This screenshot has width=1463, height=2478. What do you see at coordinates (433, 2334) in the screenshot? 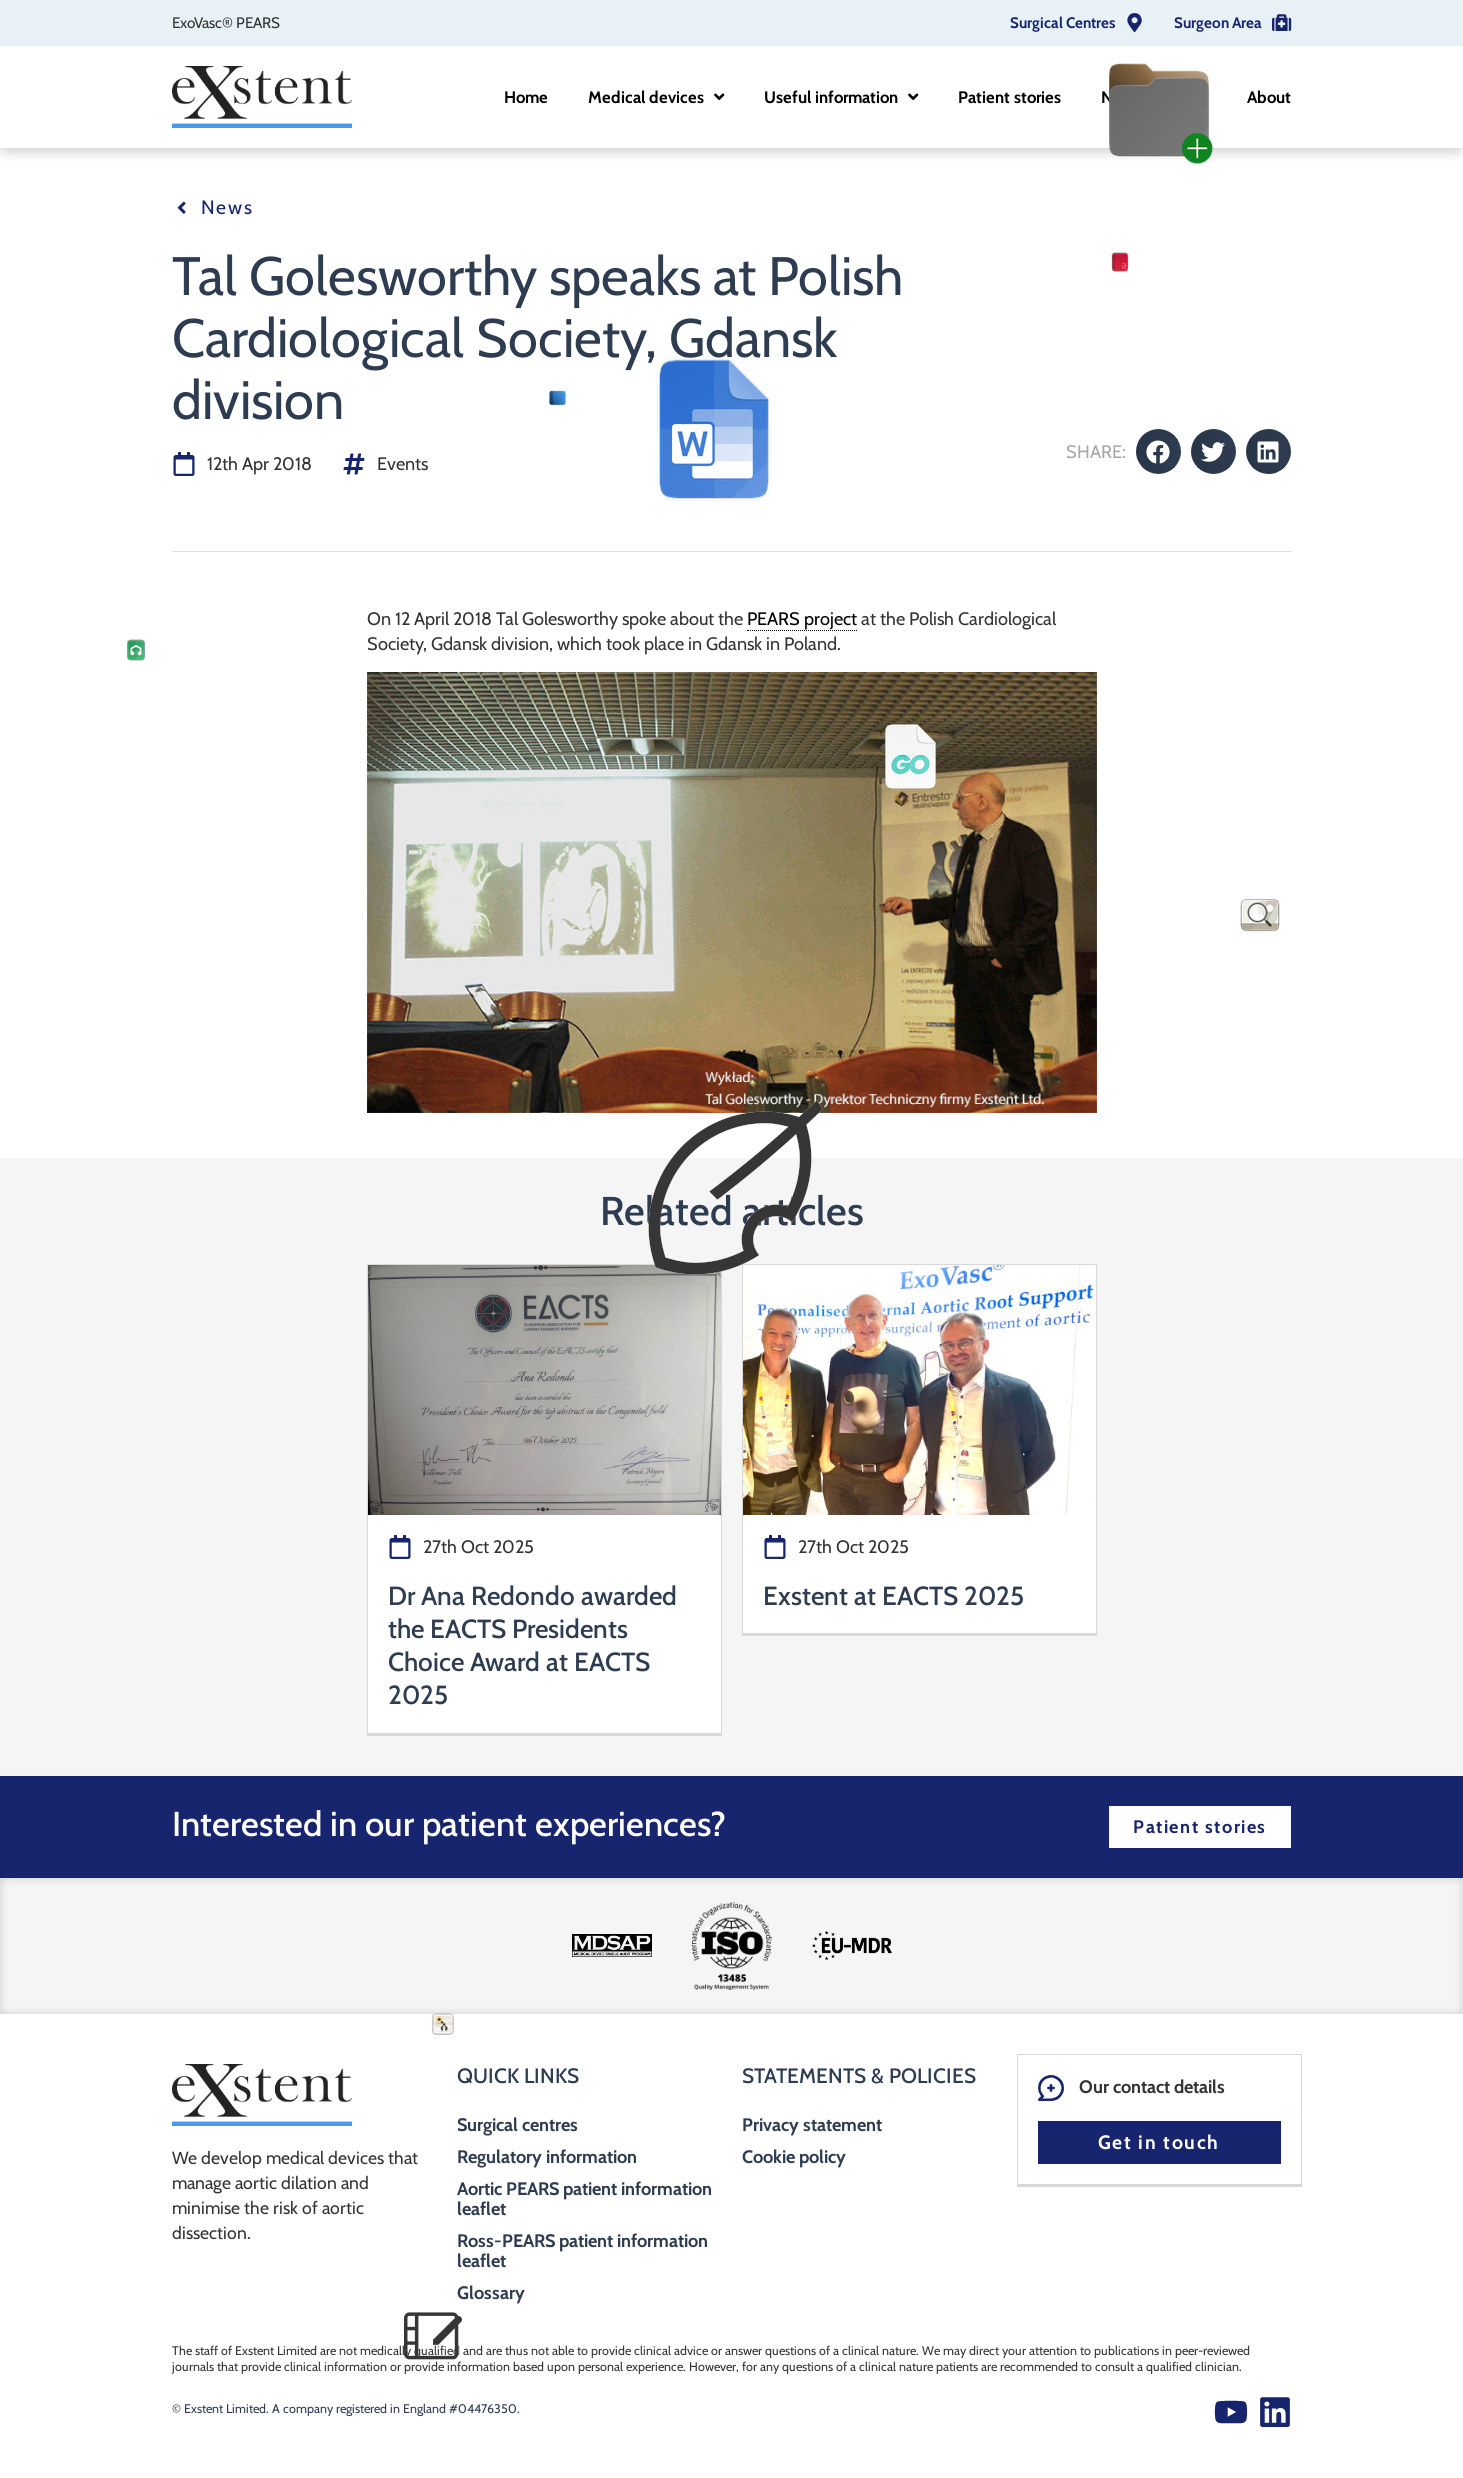
I see `graphics tablet input device` at bounding box center [433, 2334].